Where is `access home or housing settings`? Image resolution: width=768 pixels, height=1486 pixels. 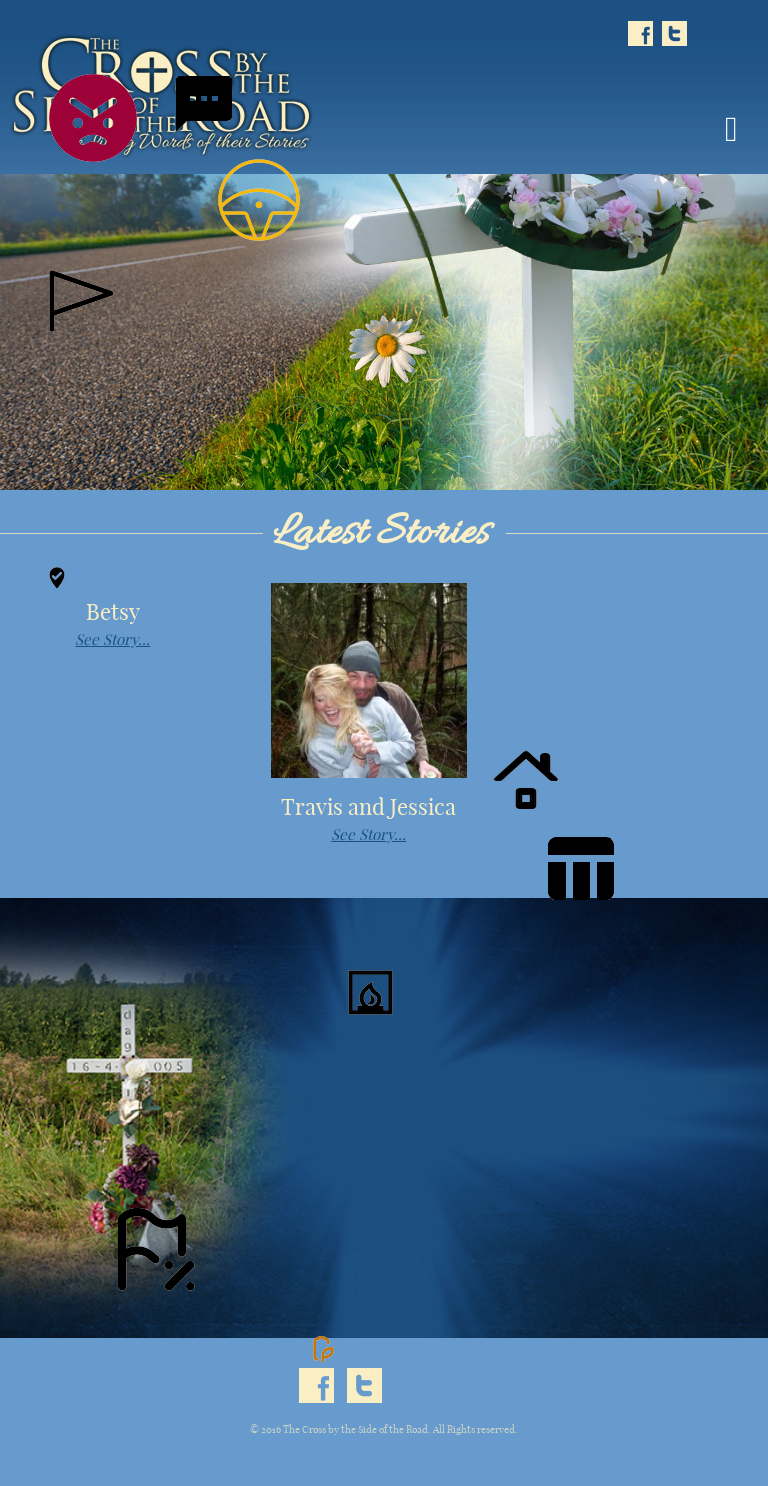 access home or housing settings is located at coordinates (526, 781).